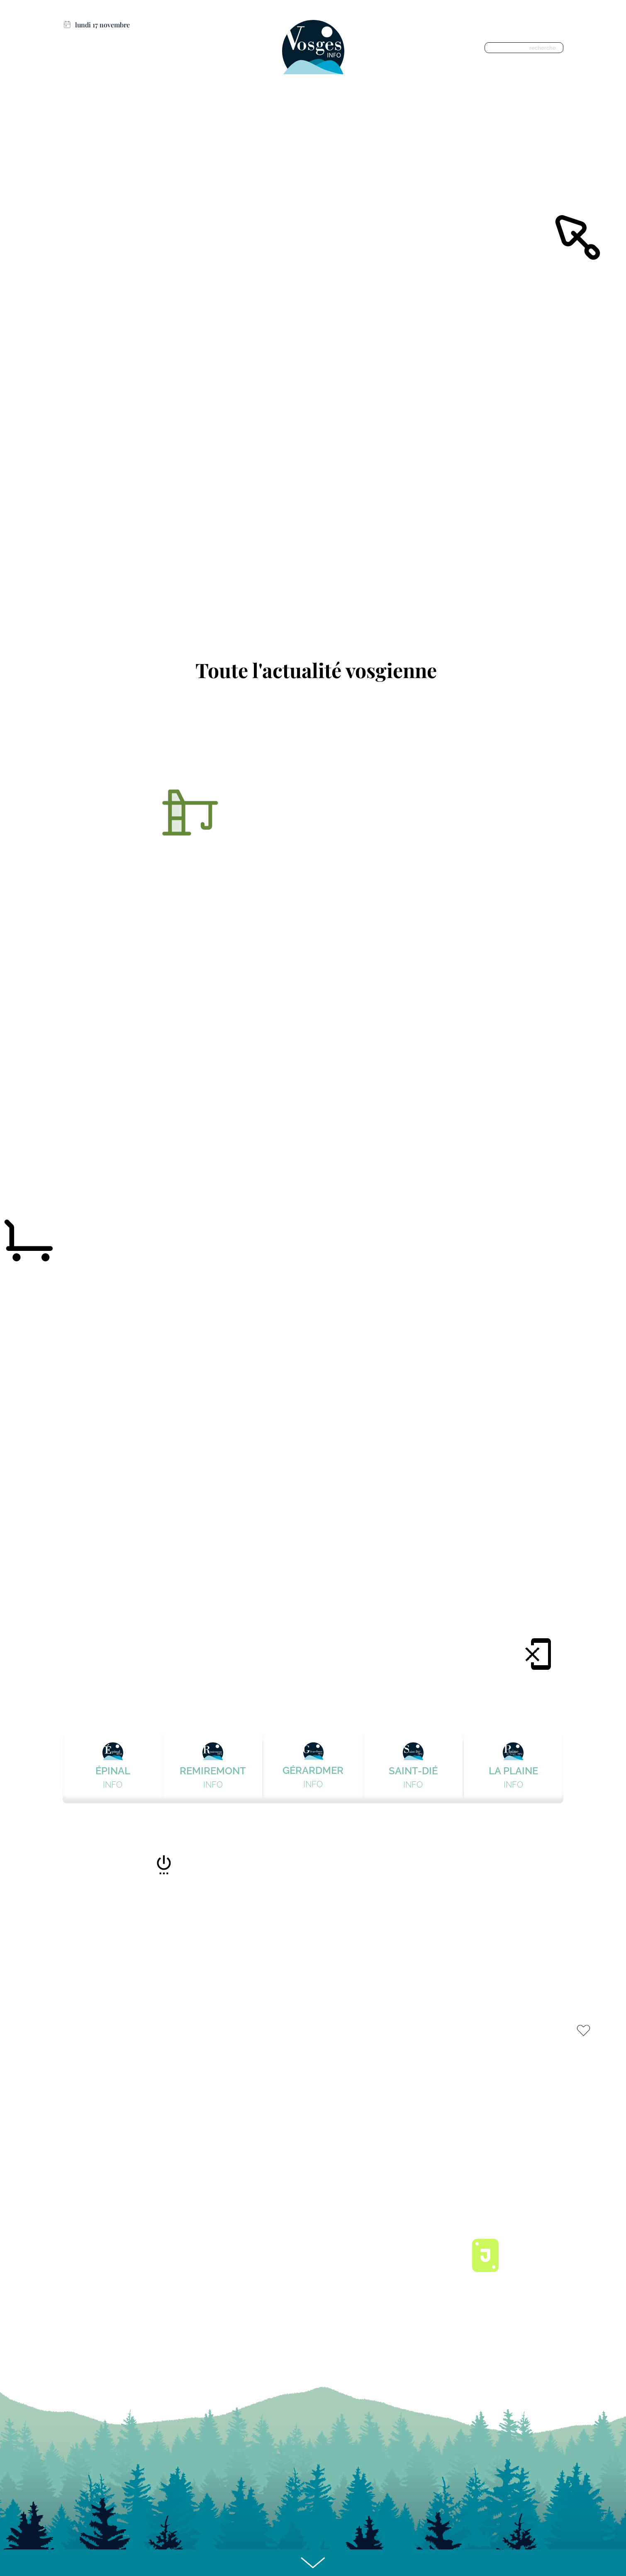  Describe the element at coordinates (577, 237) in the screenshot. I see `access gardening or landscaping tools` at that location.